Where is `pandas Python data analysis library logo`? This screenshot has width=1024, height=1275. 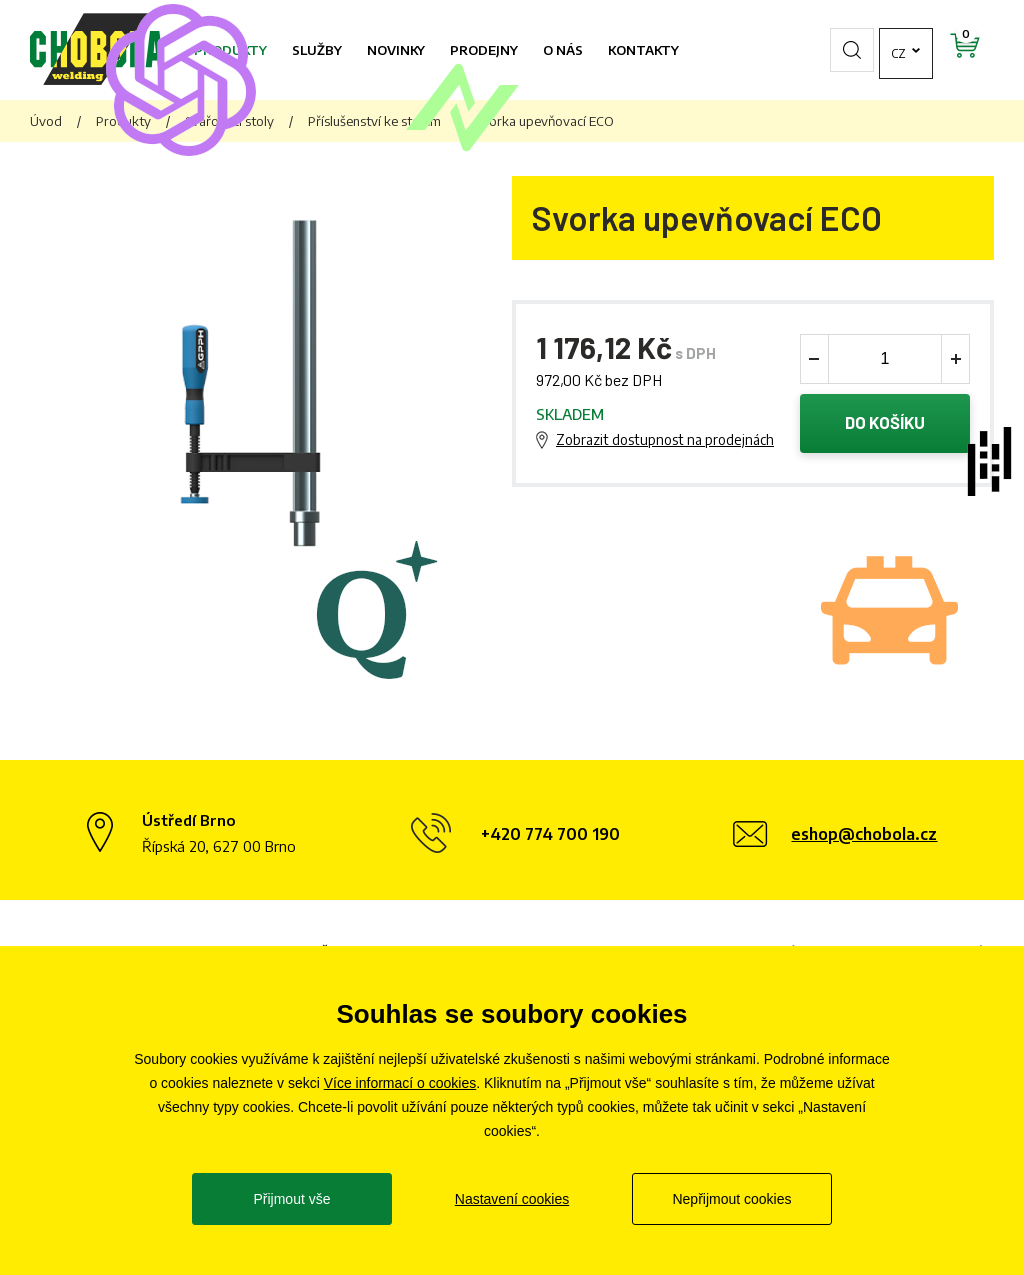 pandas Python data analysis library logo is located at coordinates (989, 461).